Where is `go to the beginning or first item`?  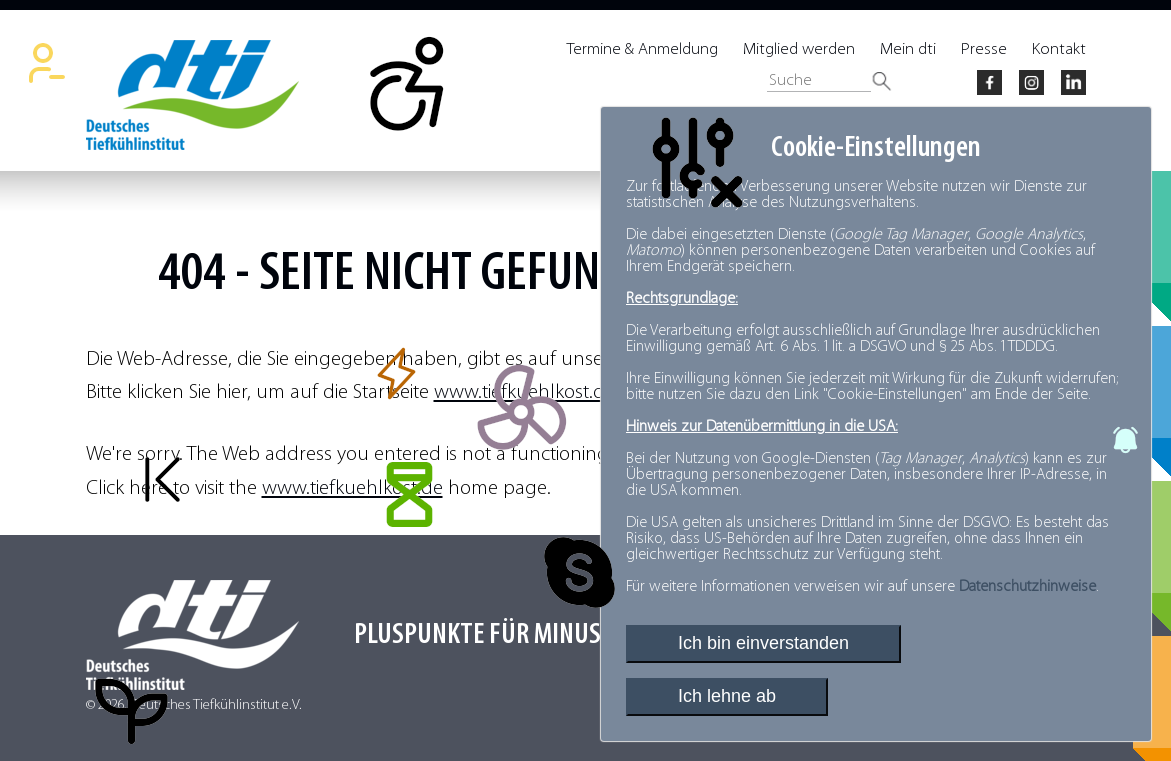 go to the beginning or first item is located at coordinates (161, 479).